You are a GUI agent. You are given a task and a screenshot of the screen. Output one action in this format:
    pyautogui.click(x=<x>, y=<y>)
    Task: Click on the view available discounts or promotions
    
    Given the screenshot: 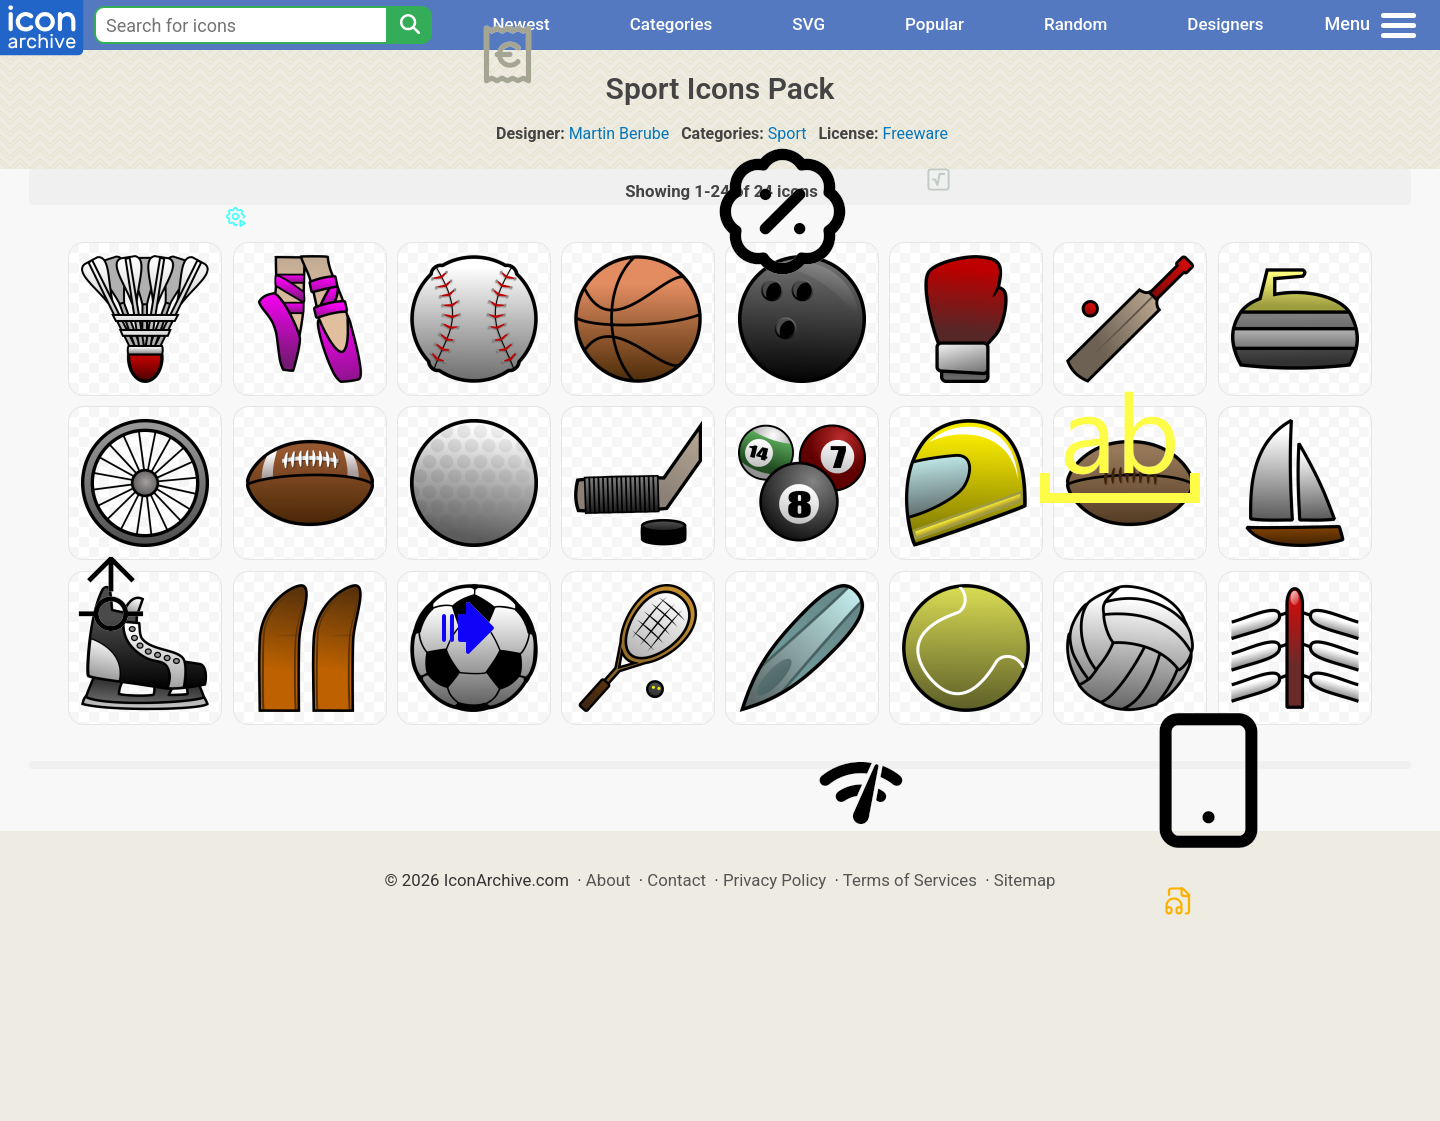 What is the action you would take?
    pyautogui.click(x=782, y=211)
    